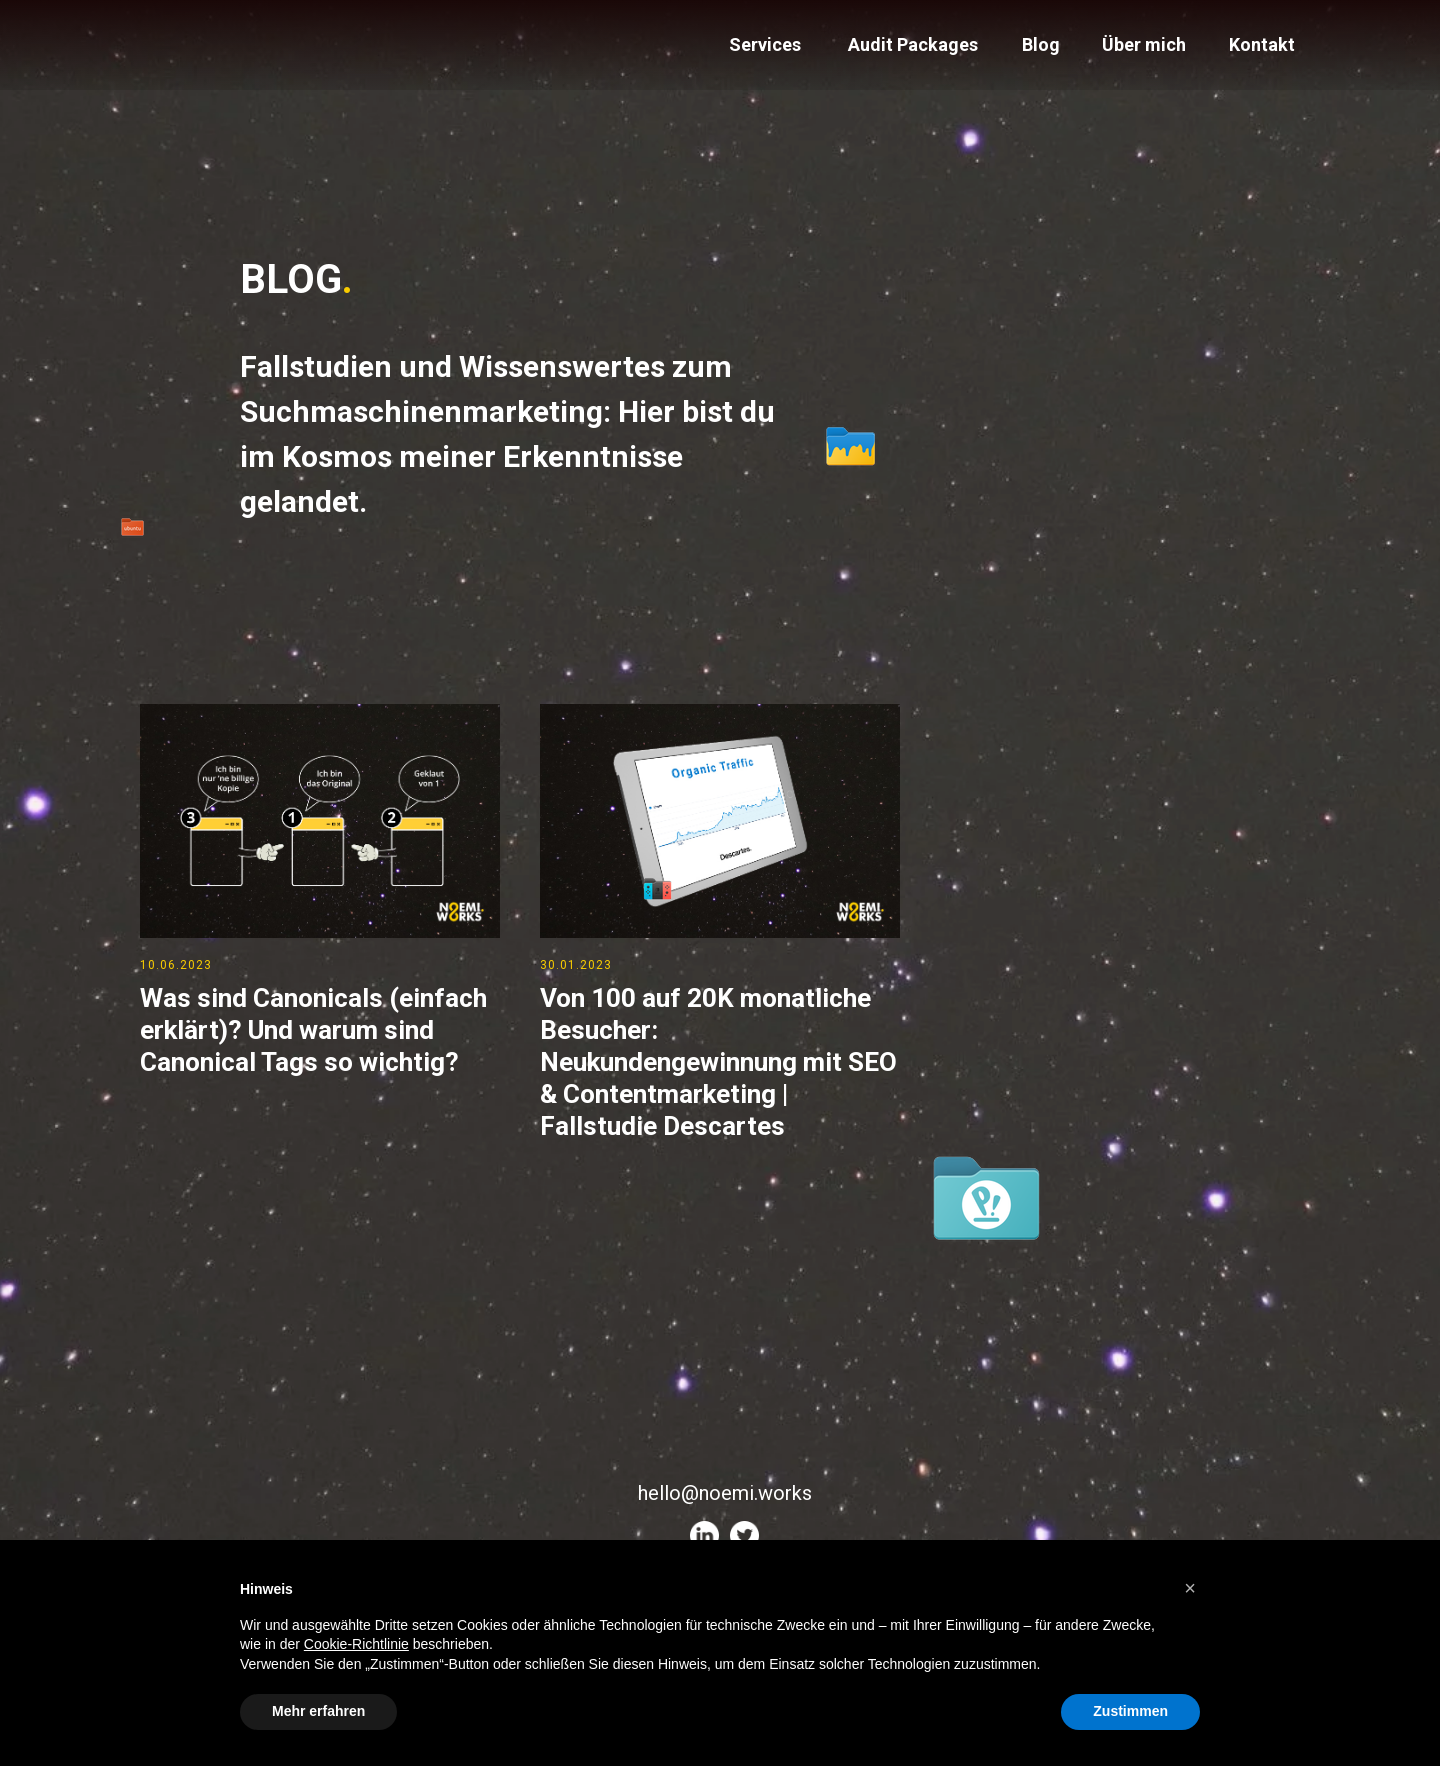 The height and width of the screenshot is (1766, 1440). I want to click on open ubuntu-related files folder, so click(132, 527).